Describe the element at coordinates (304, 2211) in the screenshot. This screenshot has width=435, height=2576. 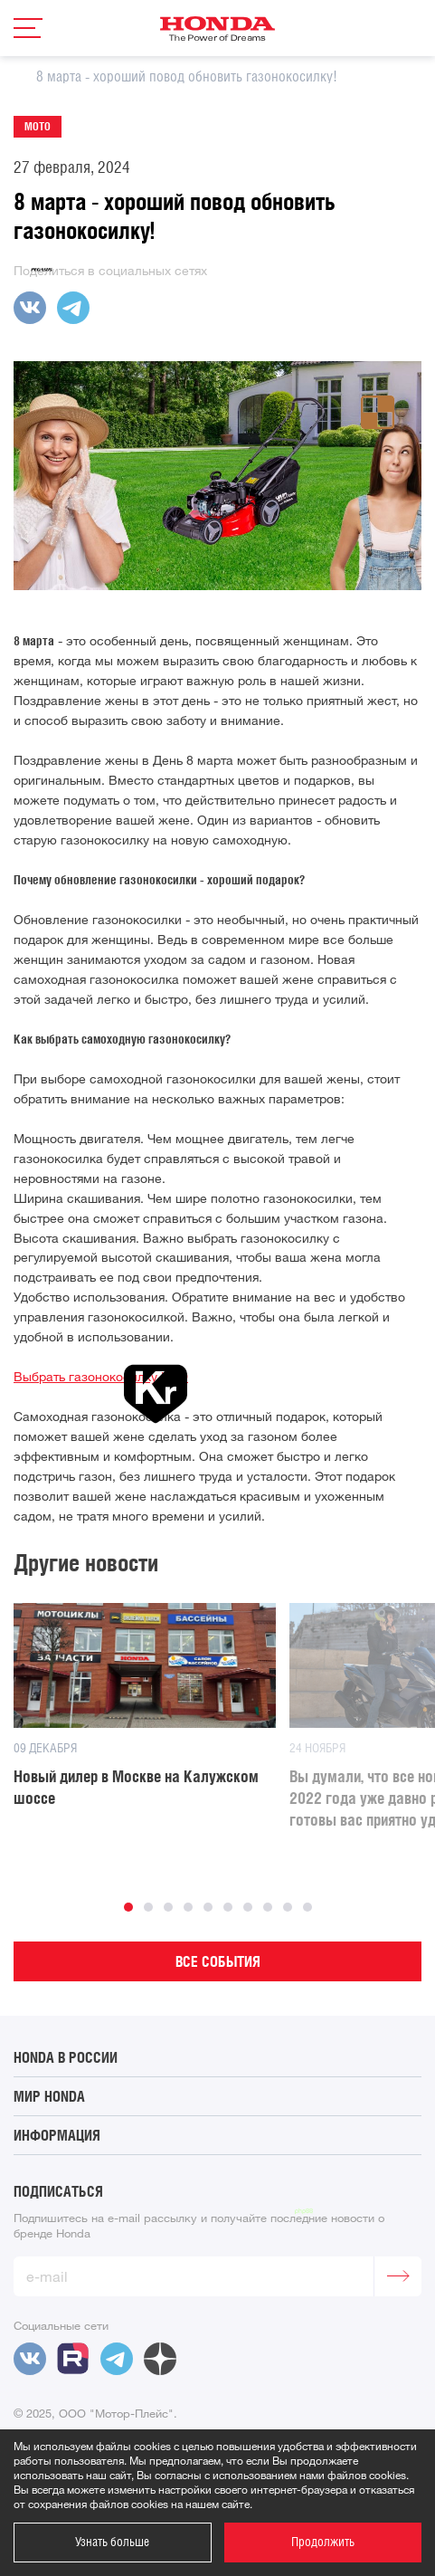
I see `visit phpBB forum software website` at that location.